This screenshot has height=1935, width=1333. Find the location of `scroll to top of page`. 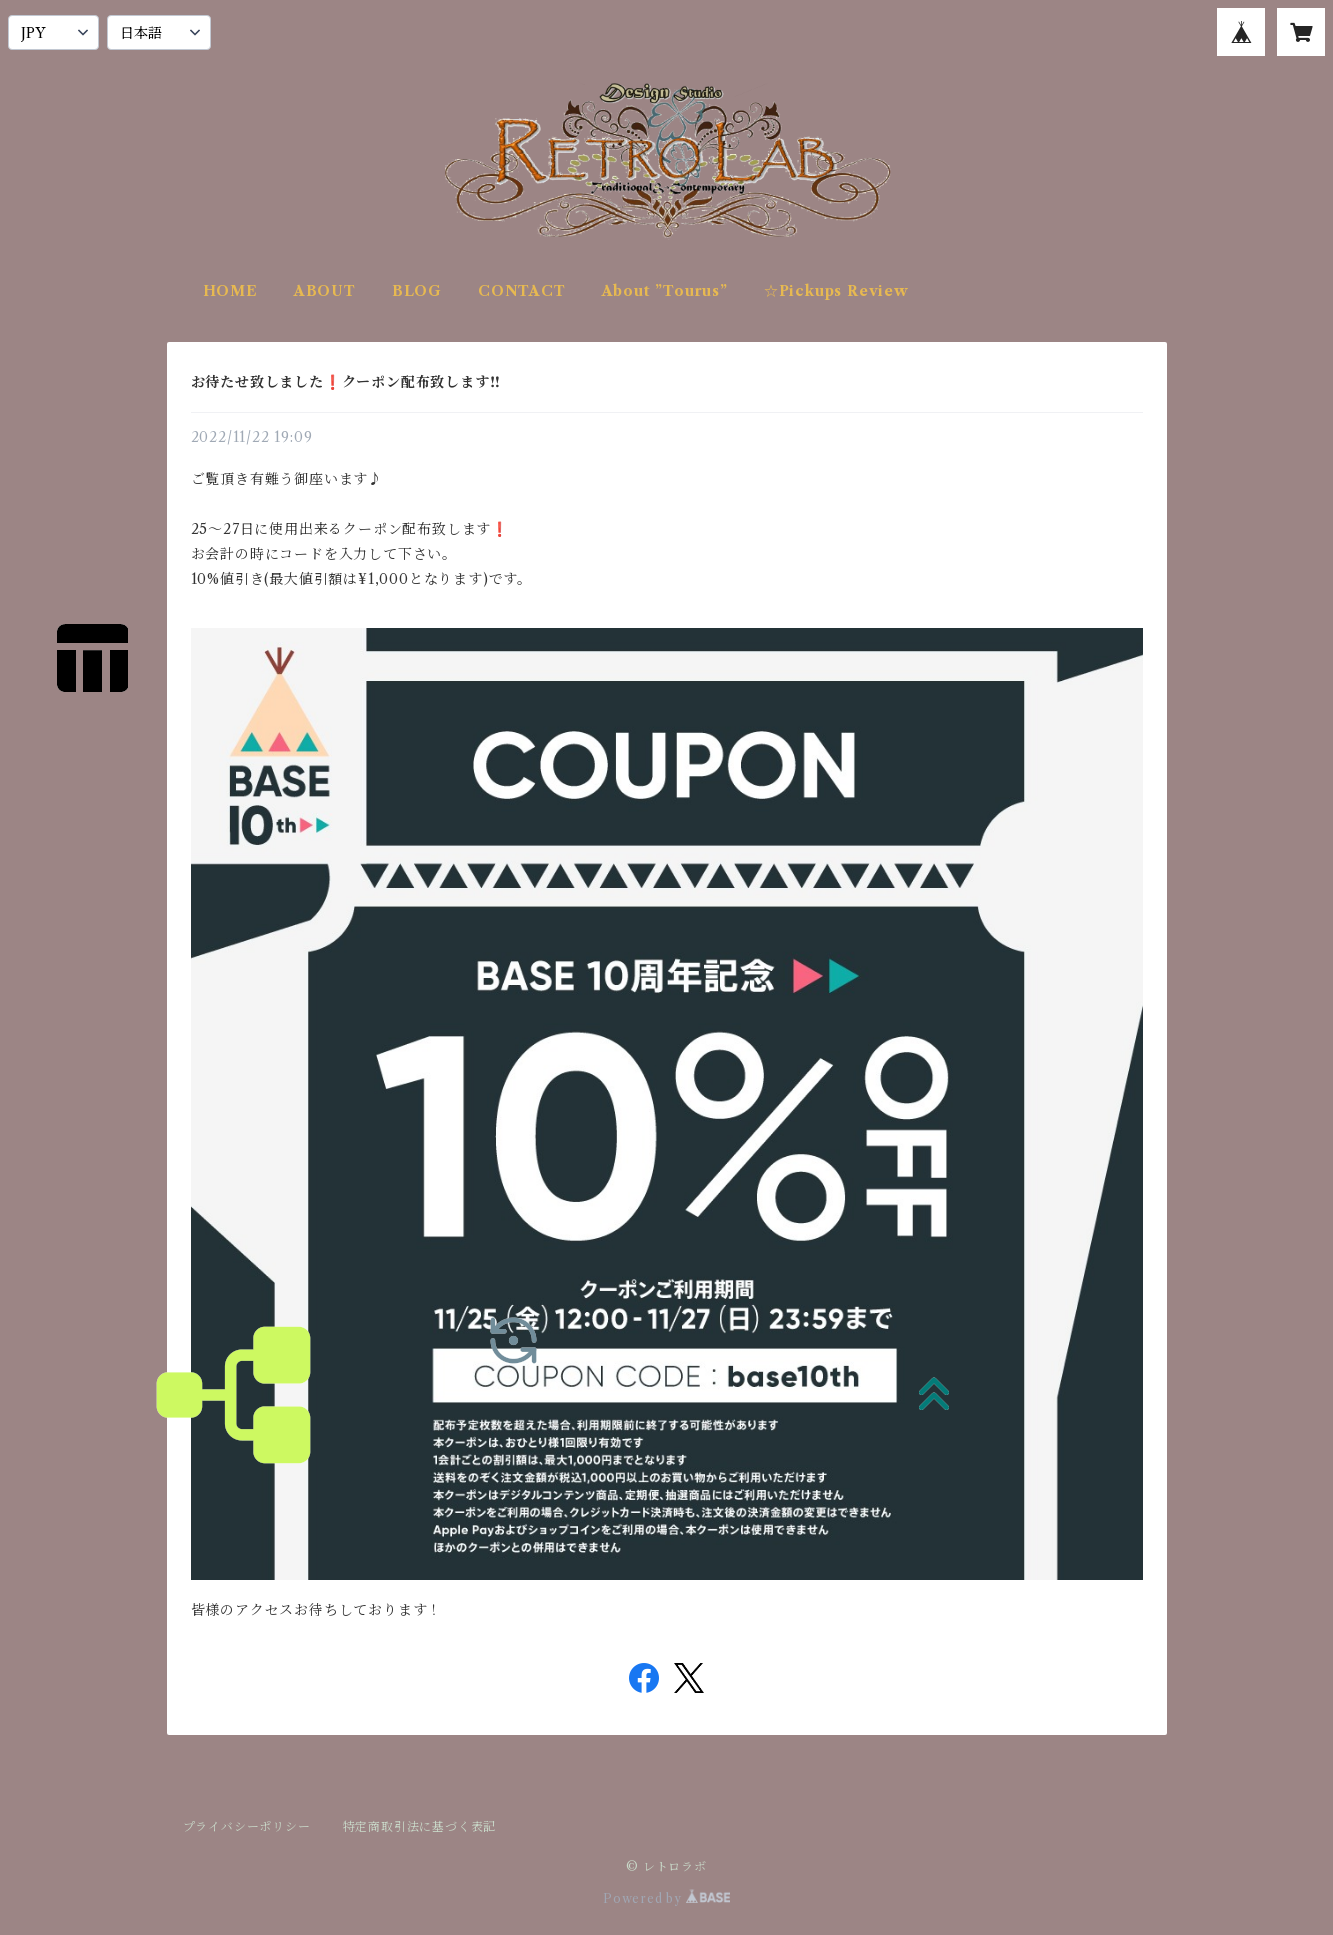

scroll to top of page is located at coordinates (934, 1395).